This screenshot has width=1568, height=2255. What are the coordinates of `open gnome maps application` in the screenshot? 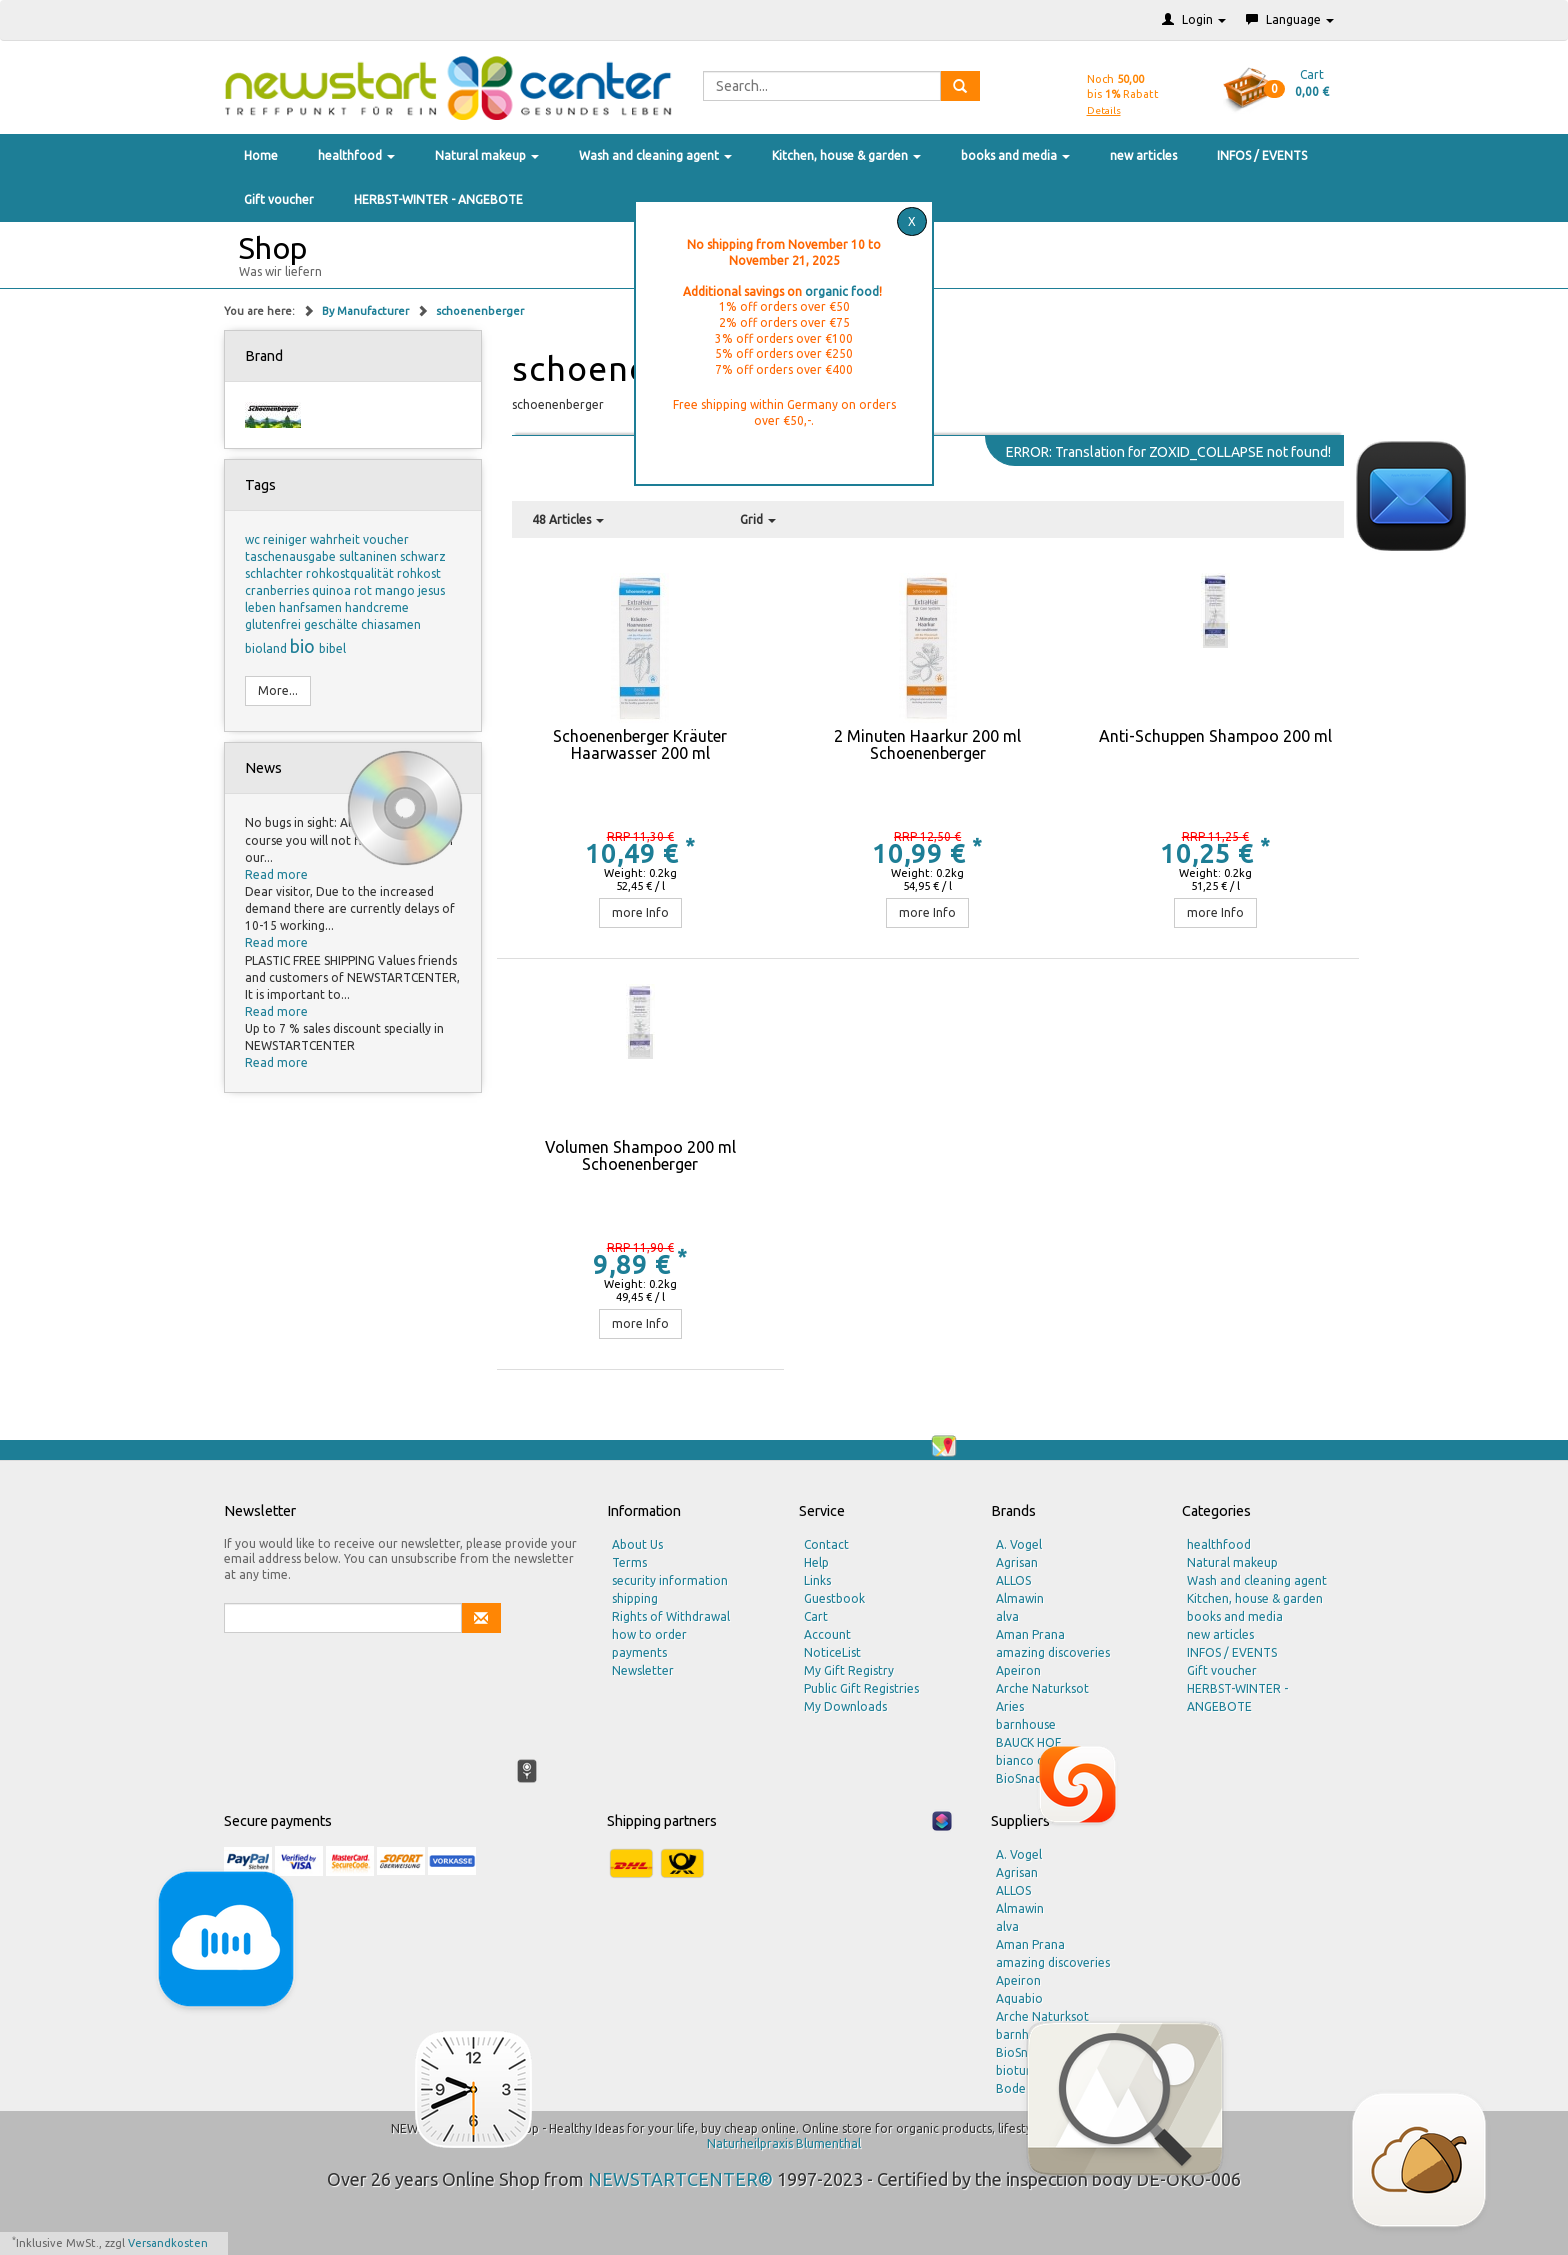 It's located at (944, 1446).